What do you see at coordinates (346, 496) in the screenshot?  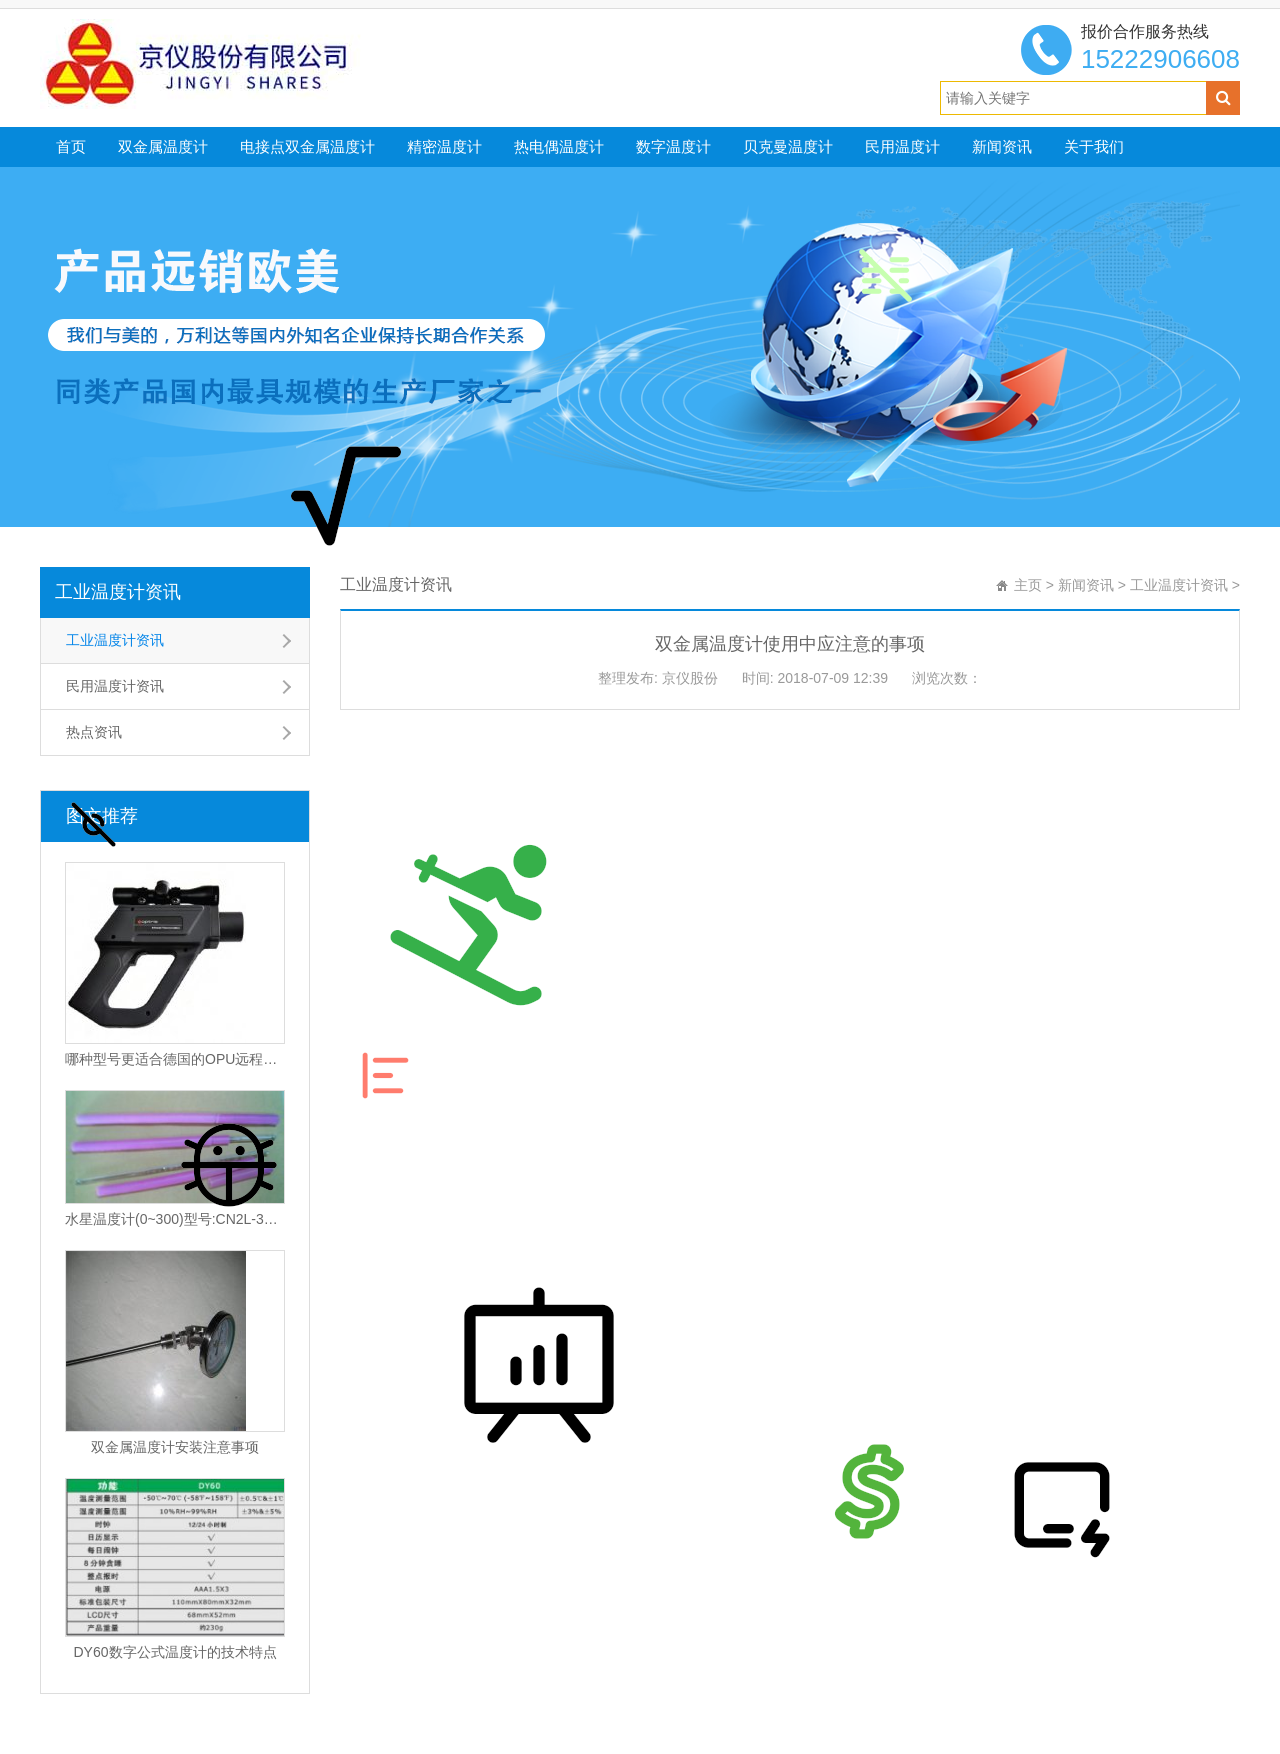 I see `access square root or radical function in calculator` at bounding box center [346, 496].